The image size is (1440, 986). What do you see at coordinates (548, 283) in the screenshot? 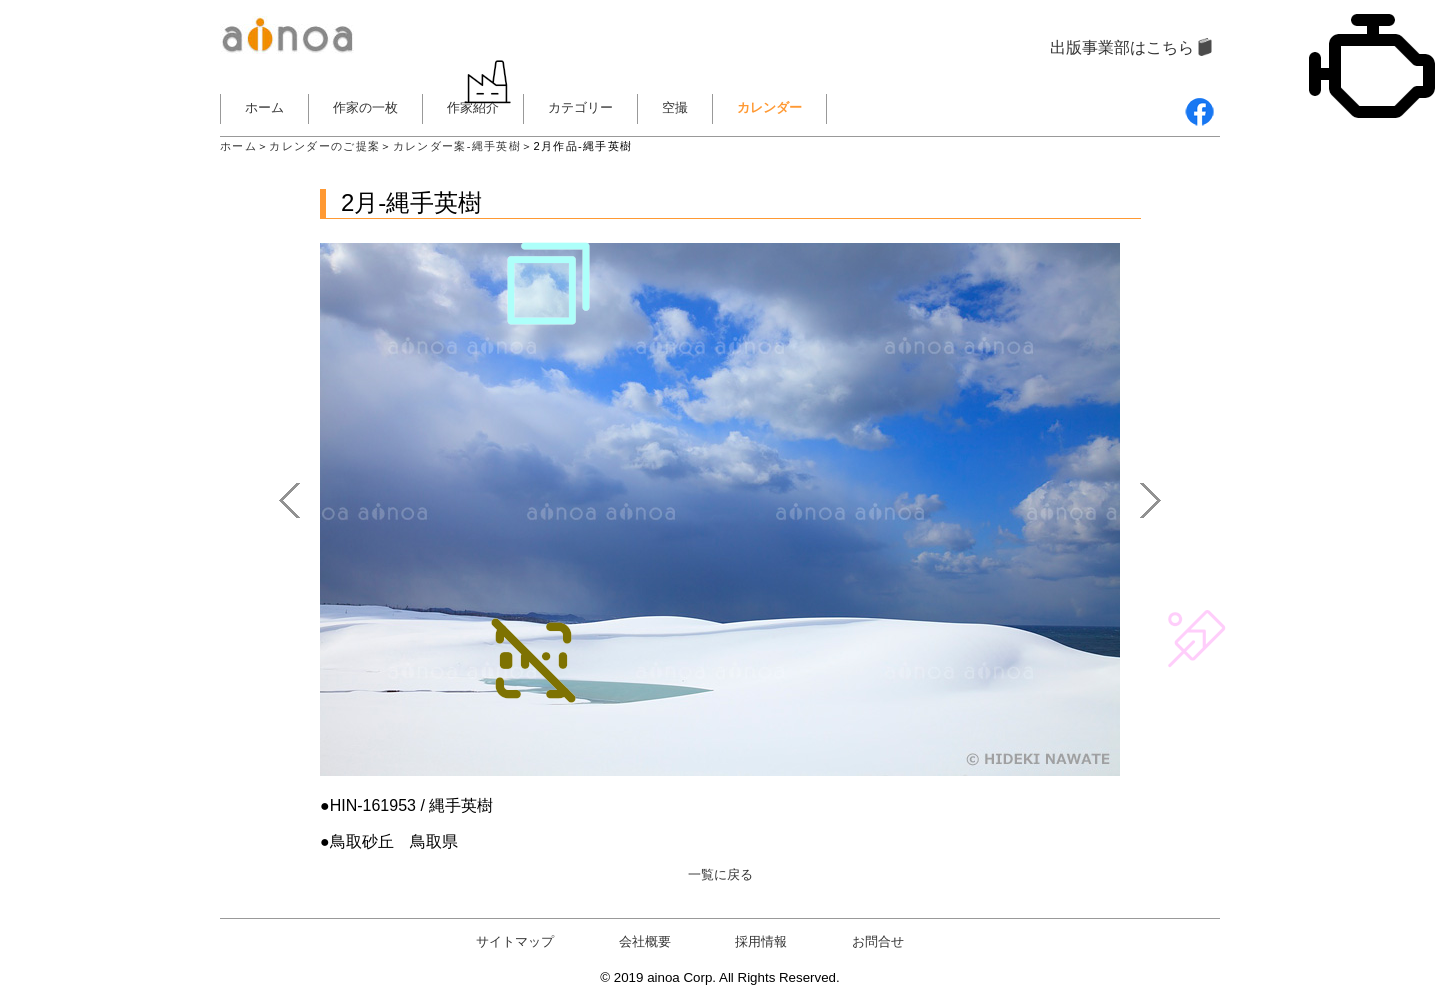
I see `copy content to clipboard` at bounding box center [548, 283].